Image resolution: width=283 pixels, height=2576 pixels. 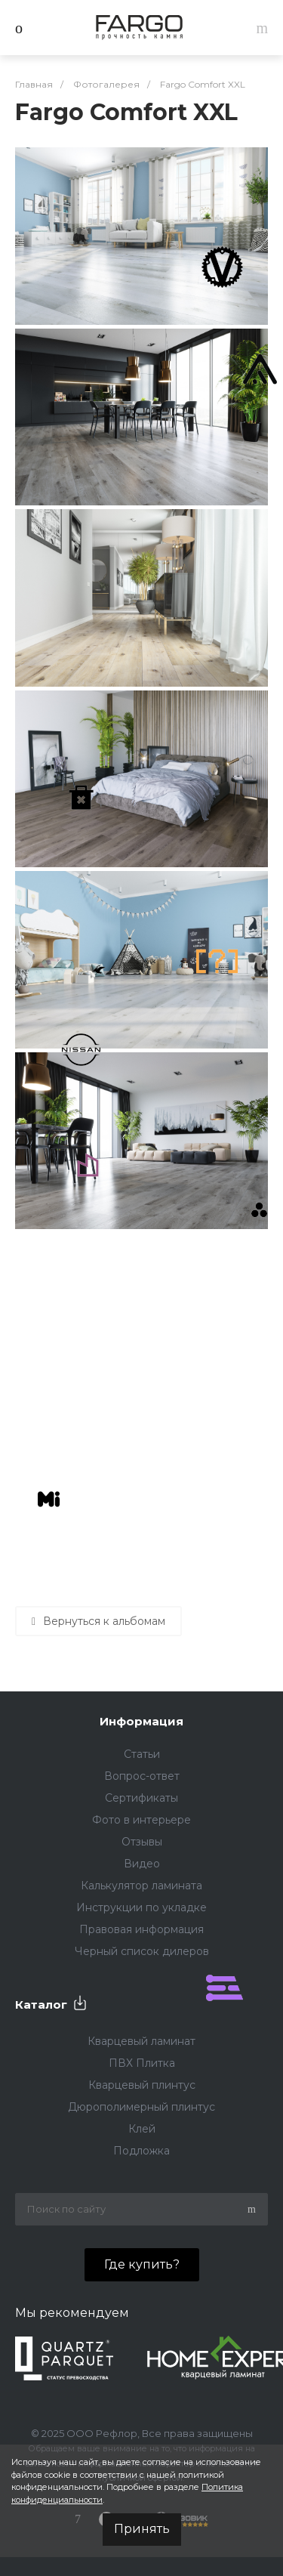 I want to click on delete selected item, so click(x=81, y=797).